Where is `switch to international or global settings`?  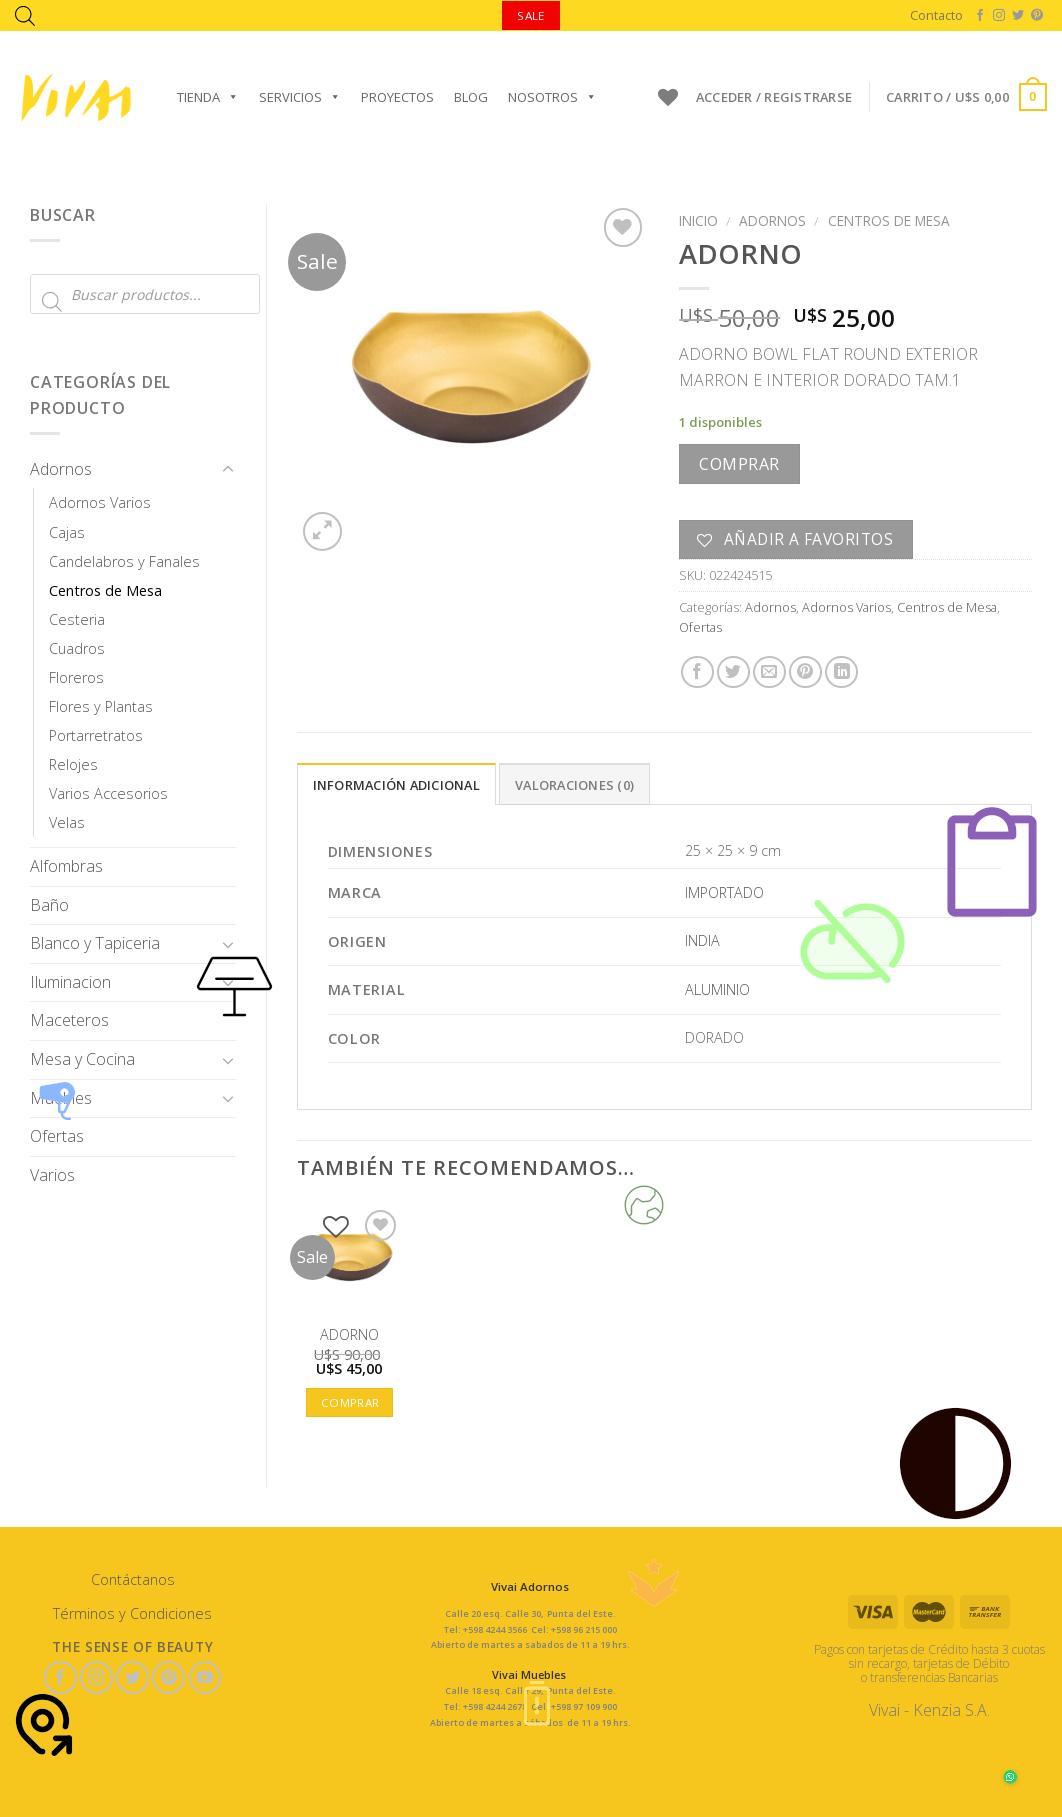 switch to international or global settings is located at coordinates (644, 1205).